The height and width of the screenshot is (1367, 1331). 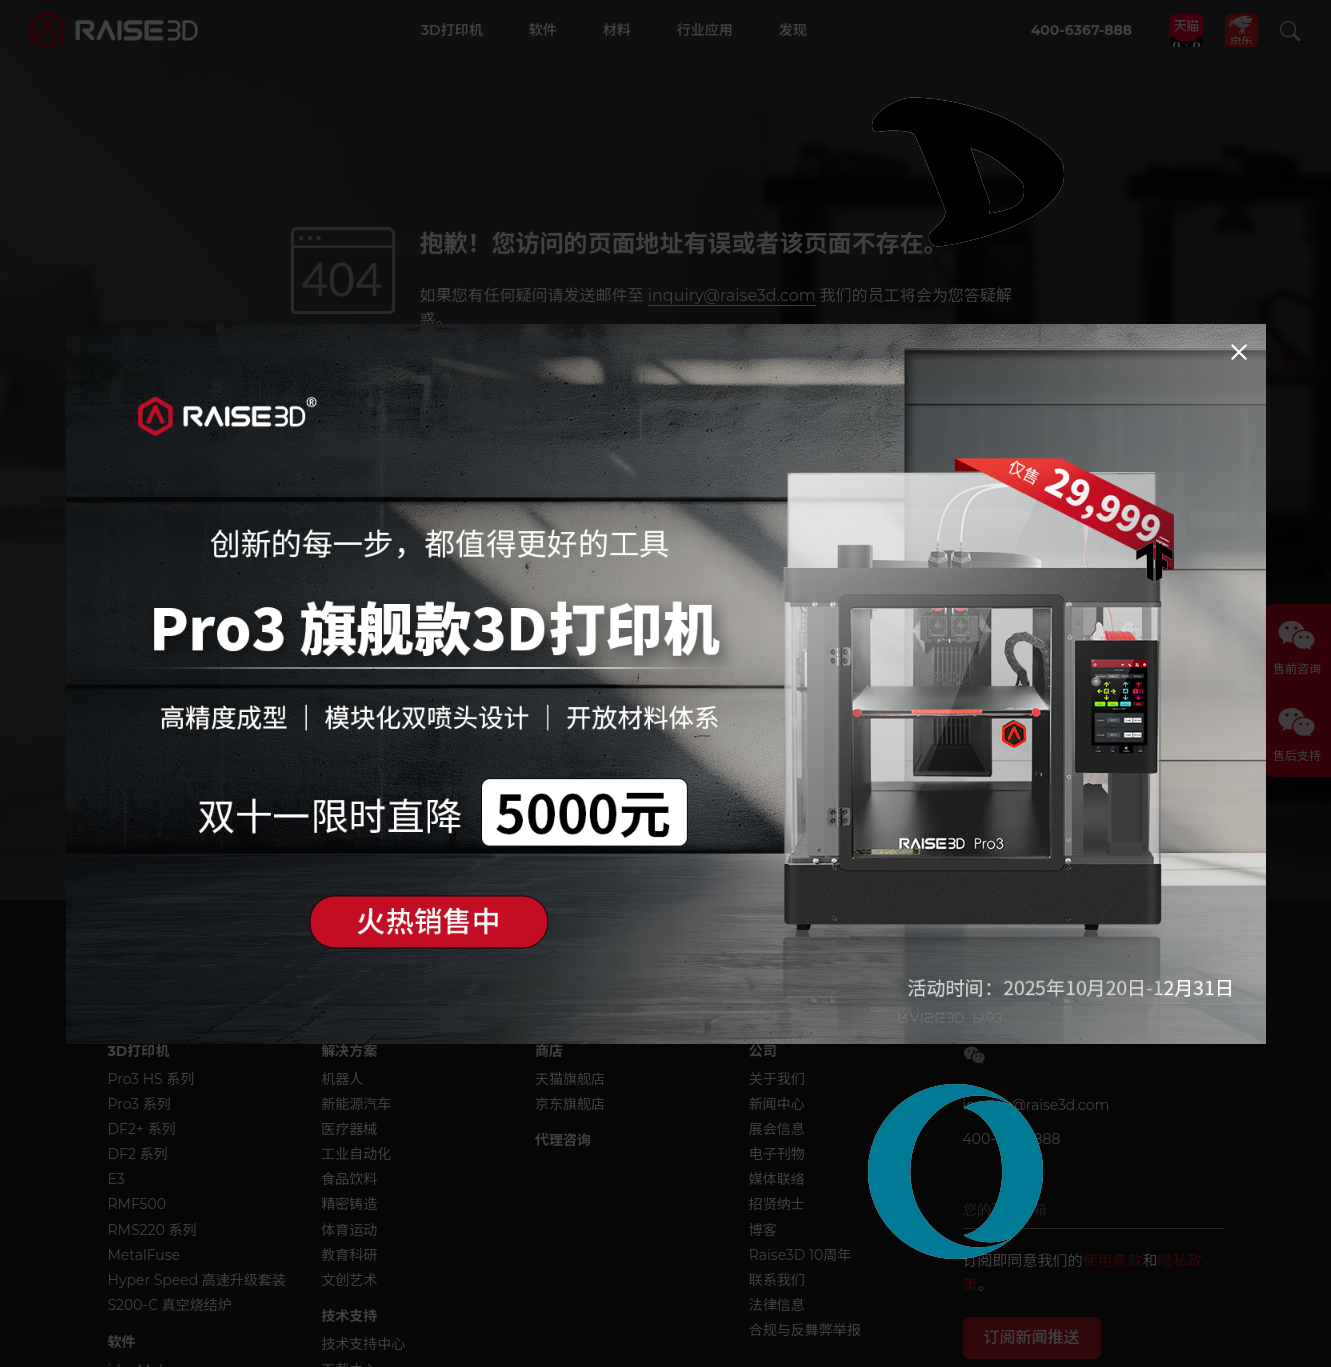 What do you see at coordinates (968, 172) in the screenshot?
I see `open disroot platform services` at bounding box center [968, 172].